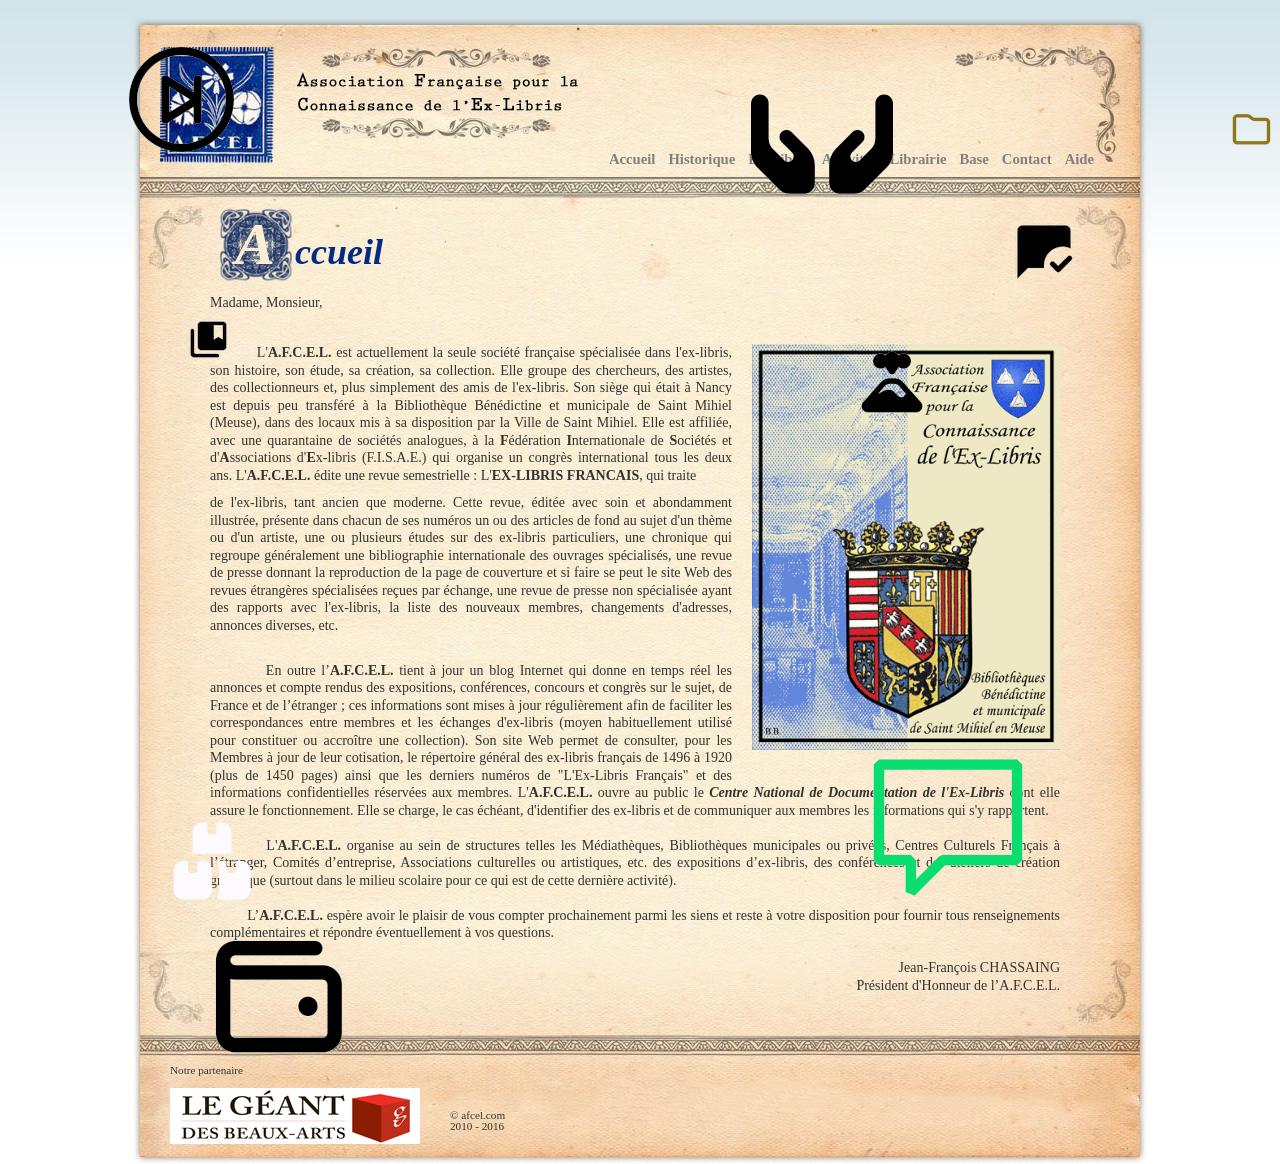  Describe the element at coordinates (181, 99) in the screenshot. I see `skip to the next track or media item` at that location.